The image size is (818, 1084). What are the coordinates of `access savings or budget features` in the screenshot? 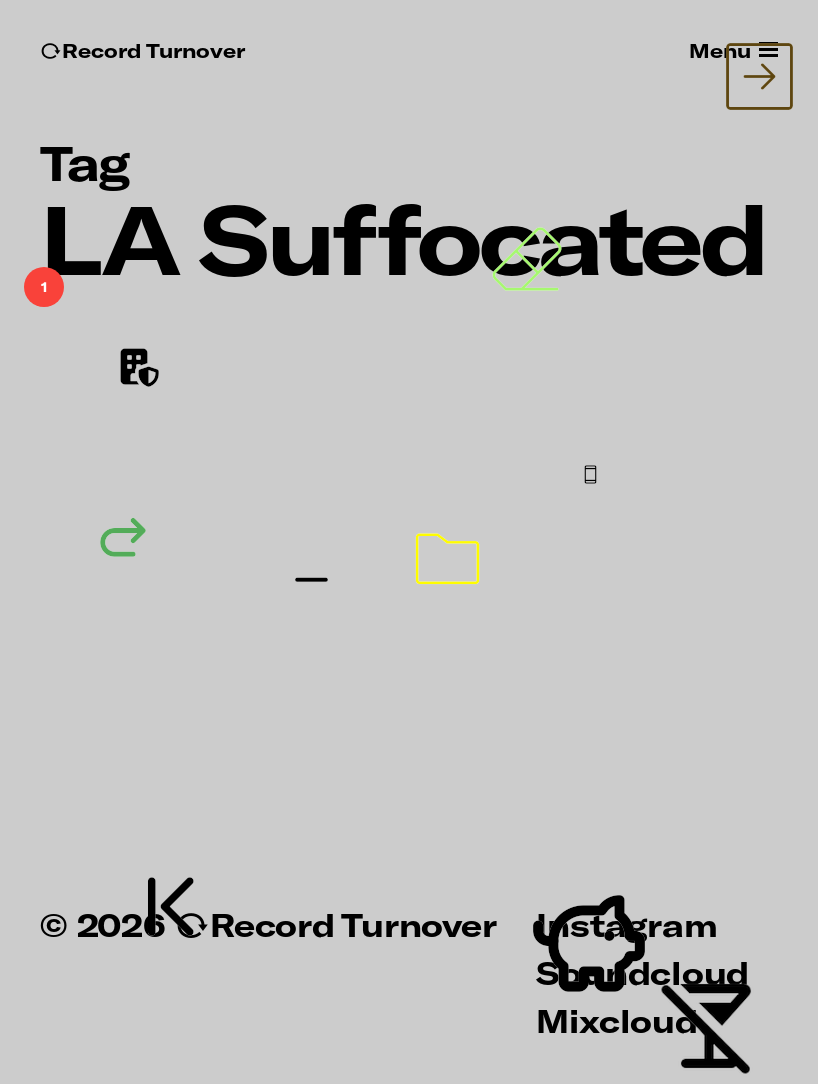 It's located at (589, 946).